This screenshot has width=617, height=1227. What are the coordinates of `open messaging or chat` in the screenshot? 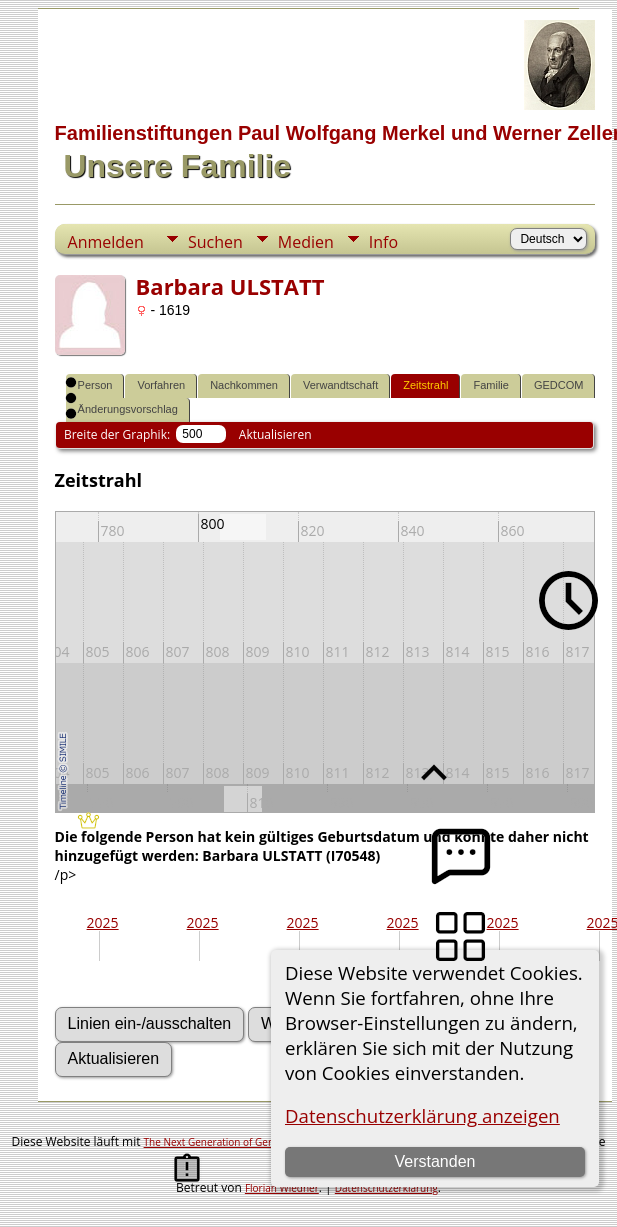 It's located at (461, 855).